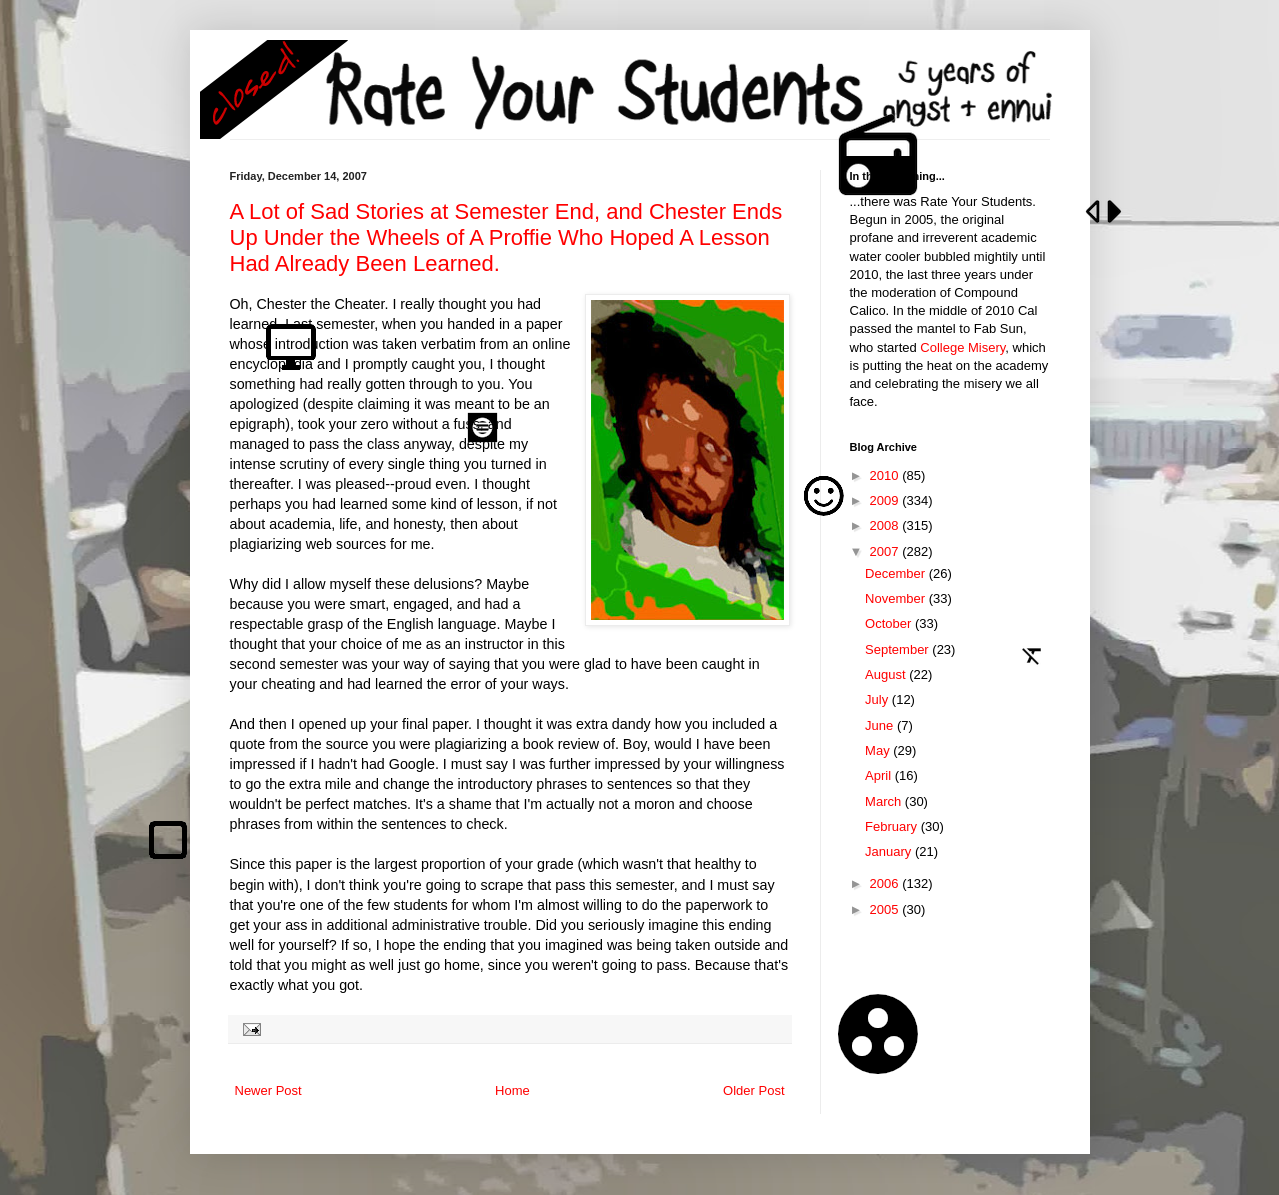 This screenshot has width=1279, height=1195. What do you see at coordinates (824, 496) in the screenshot?
I see `add an emoji or reaction to a message` at bounding box center [824, 496].